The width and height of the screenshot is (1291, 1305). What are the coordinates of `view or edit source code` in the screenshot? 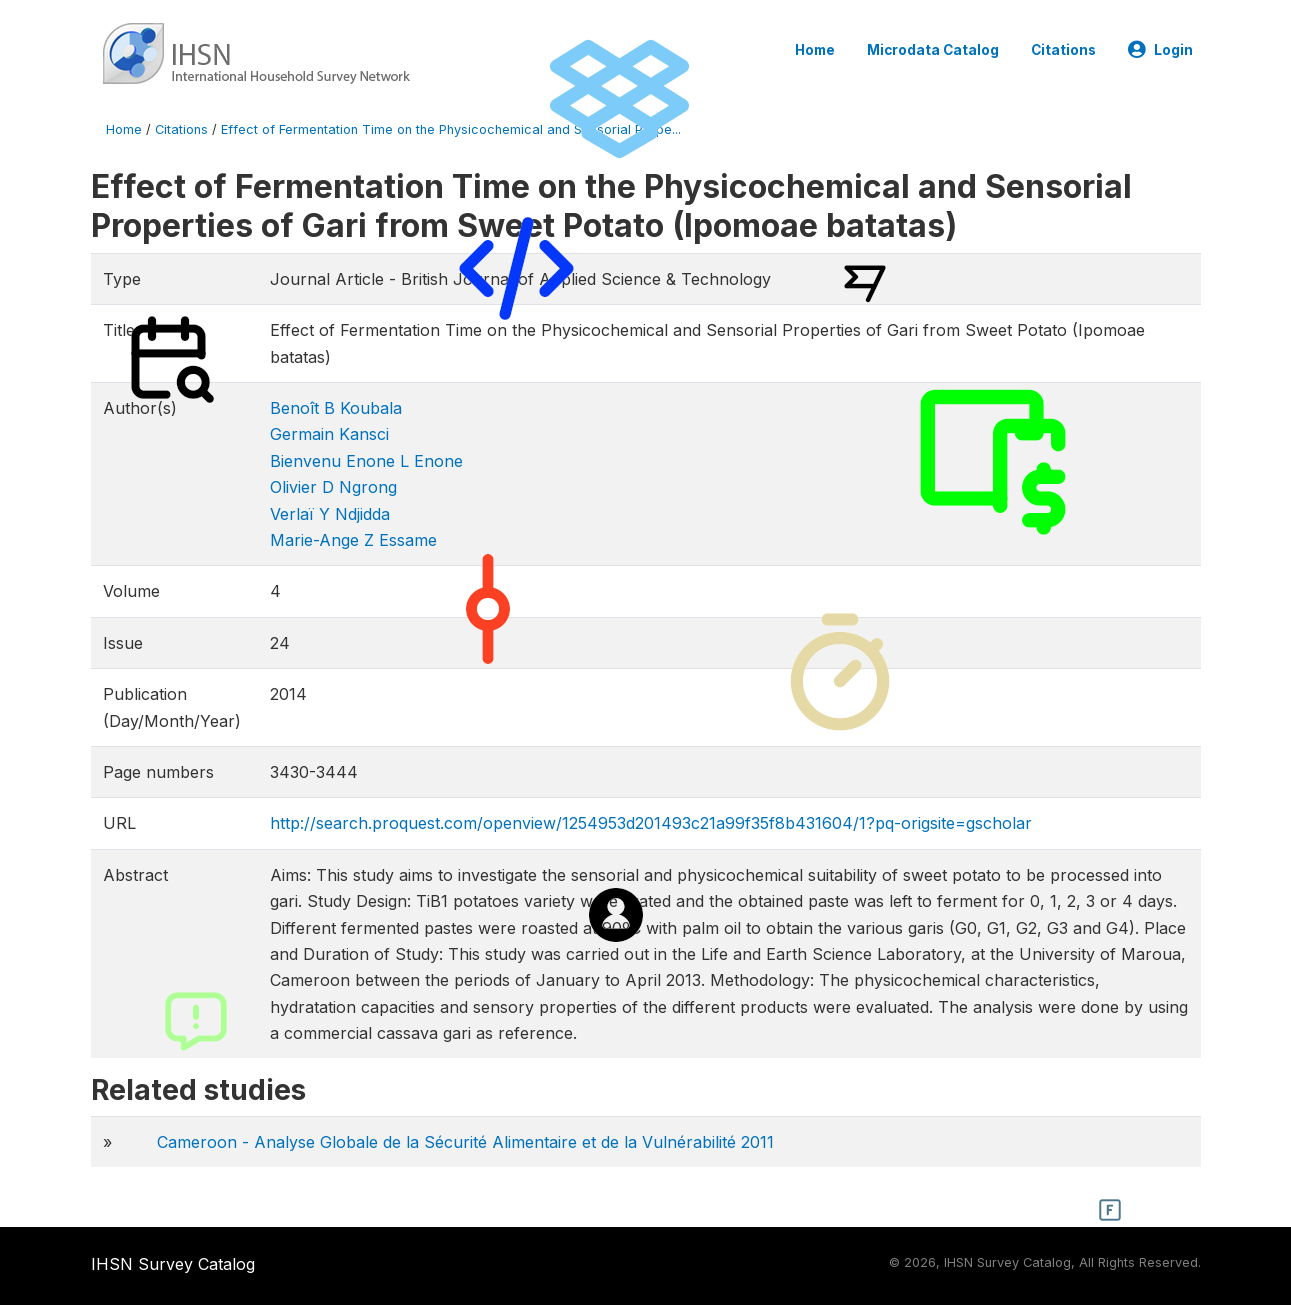 It's located at (516, 268).